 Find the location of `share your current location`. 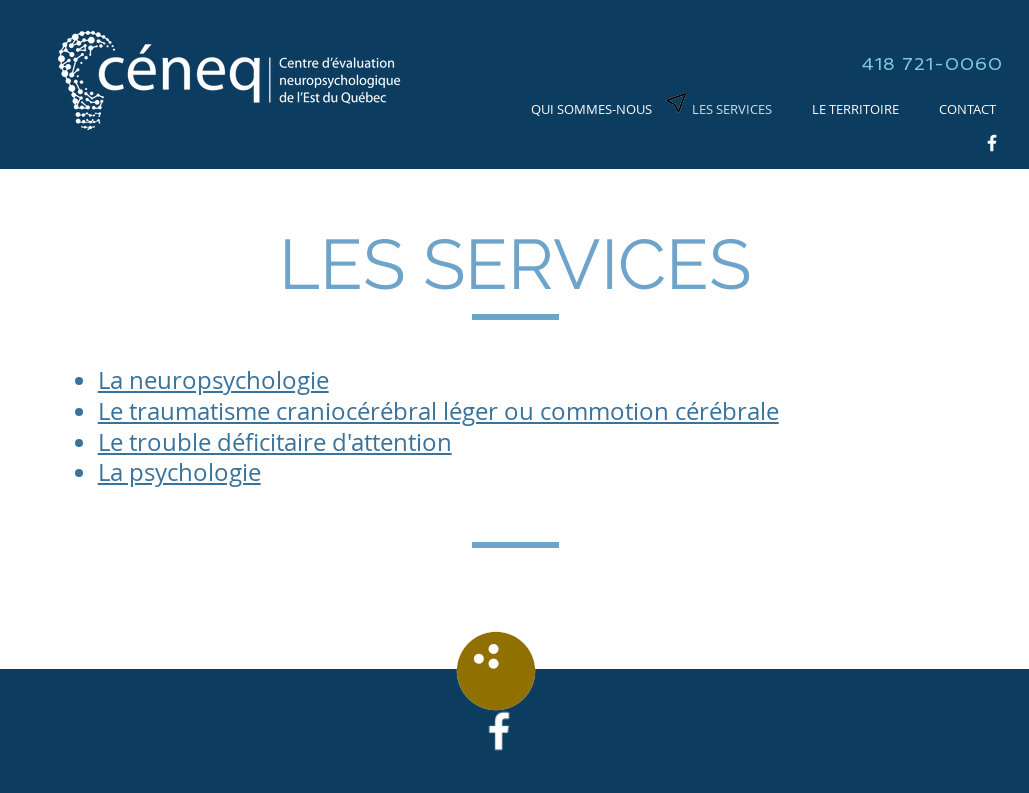

share your current location is located at coordinates (676, 102).